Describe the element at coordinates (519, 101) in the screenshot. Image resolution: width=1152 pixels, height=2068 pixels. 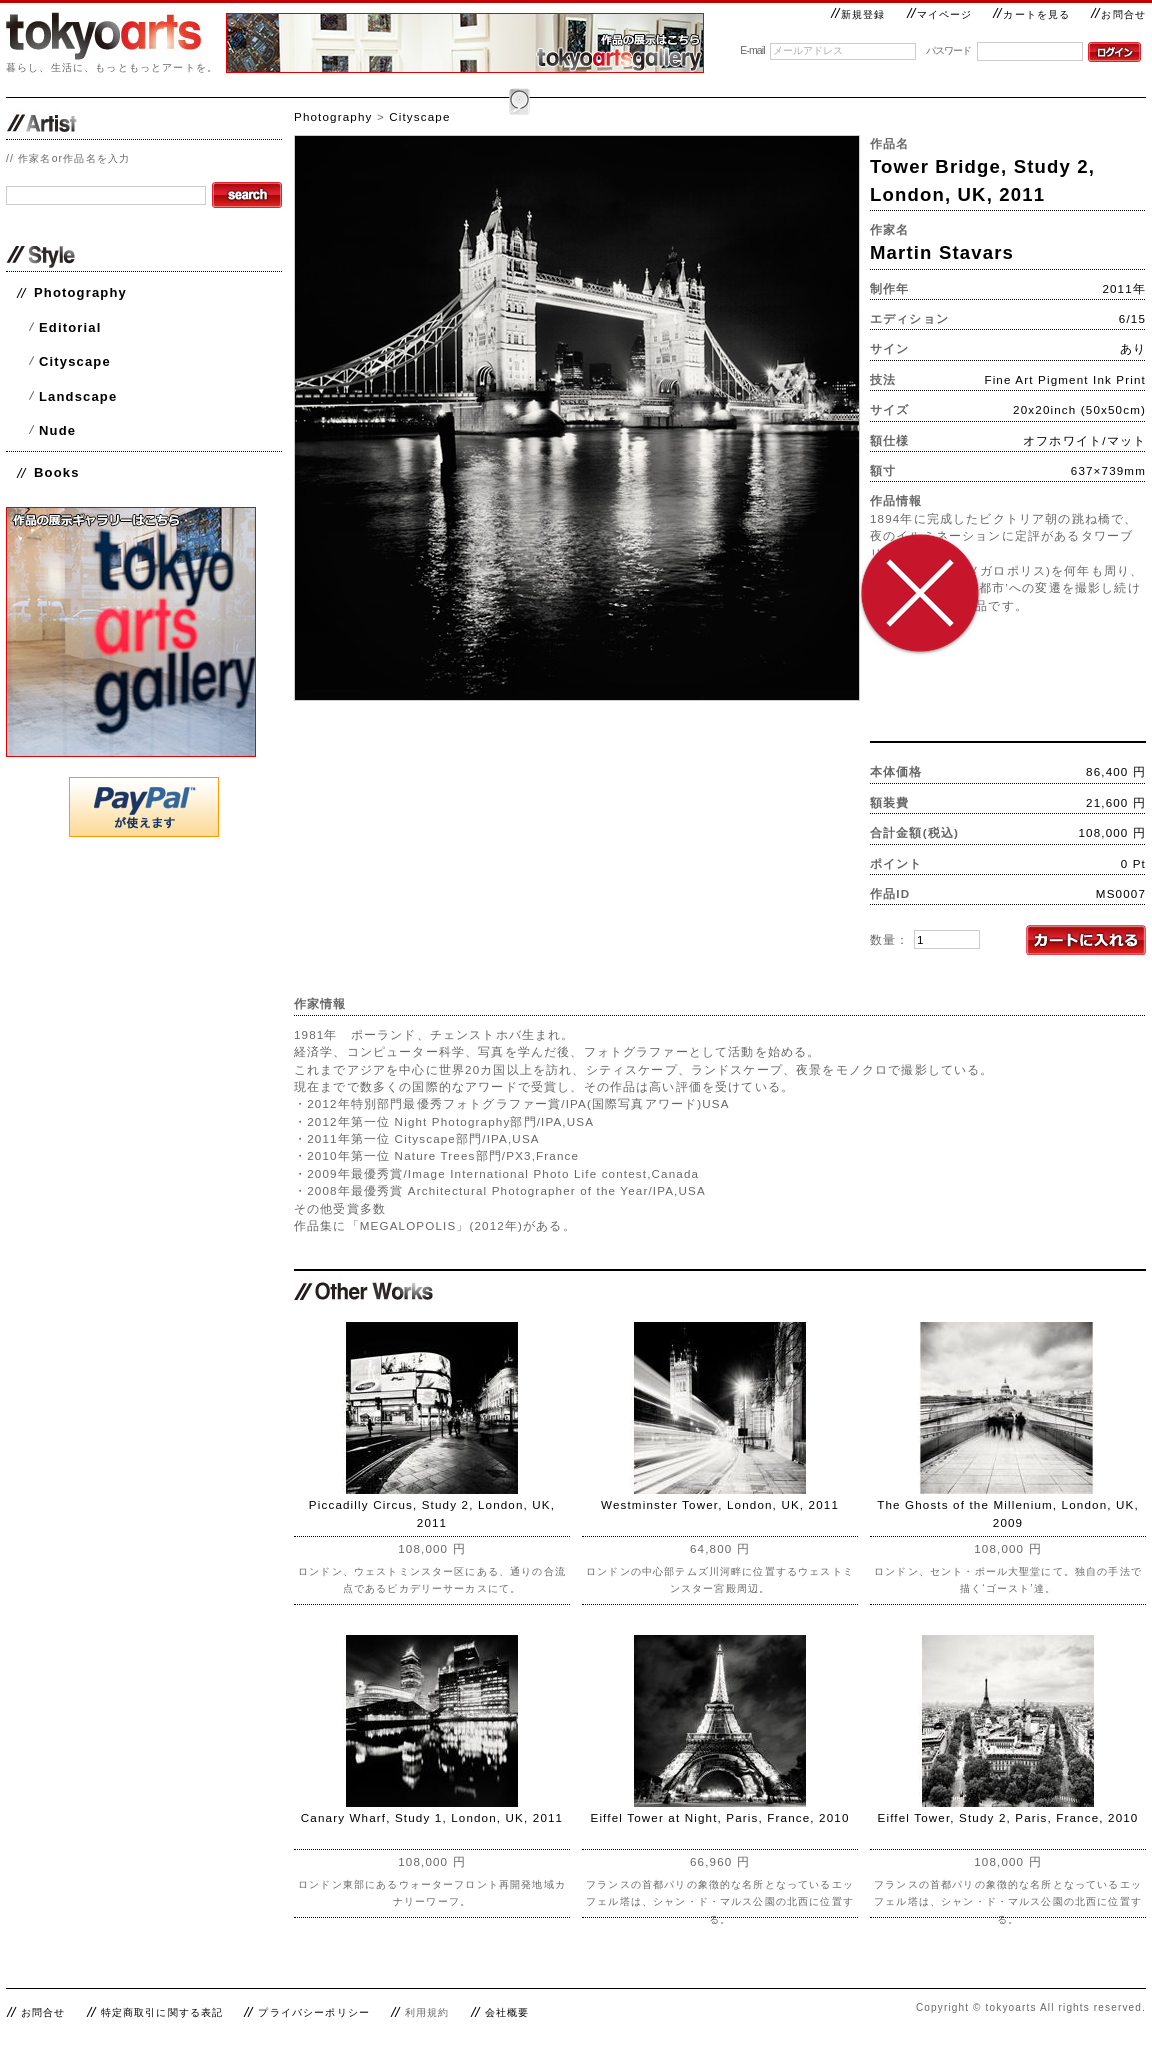
I see `open disk management utility` at that location.